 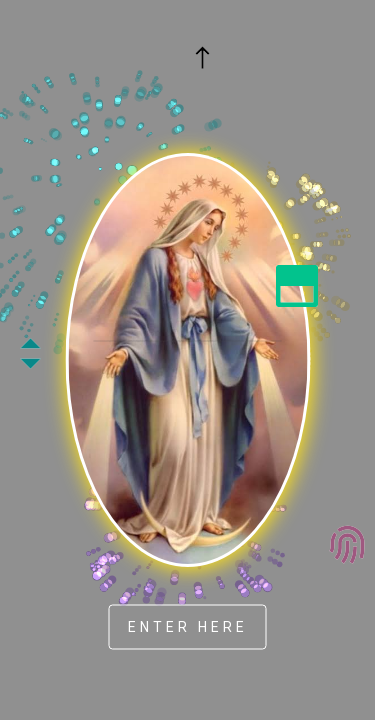 What do you see at coordinates (30, 353) in the screenshot?
I see `expand or collapse content vertically` at bounding box center [30, 353].